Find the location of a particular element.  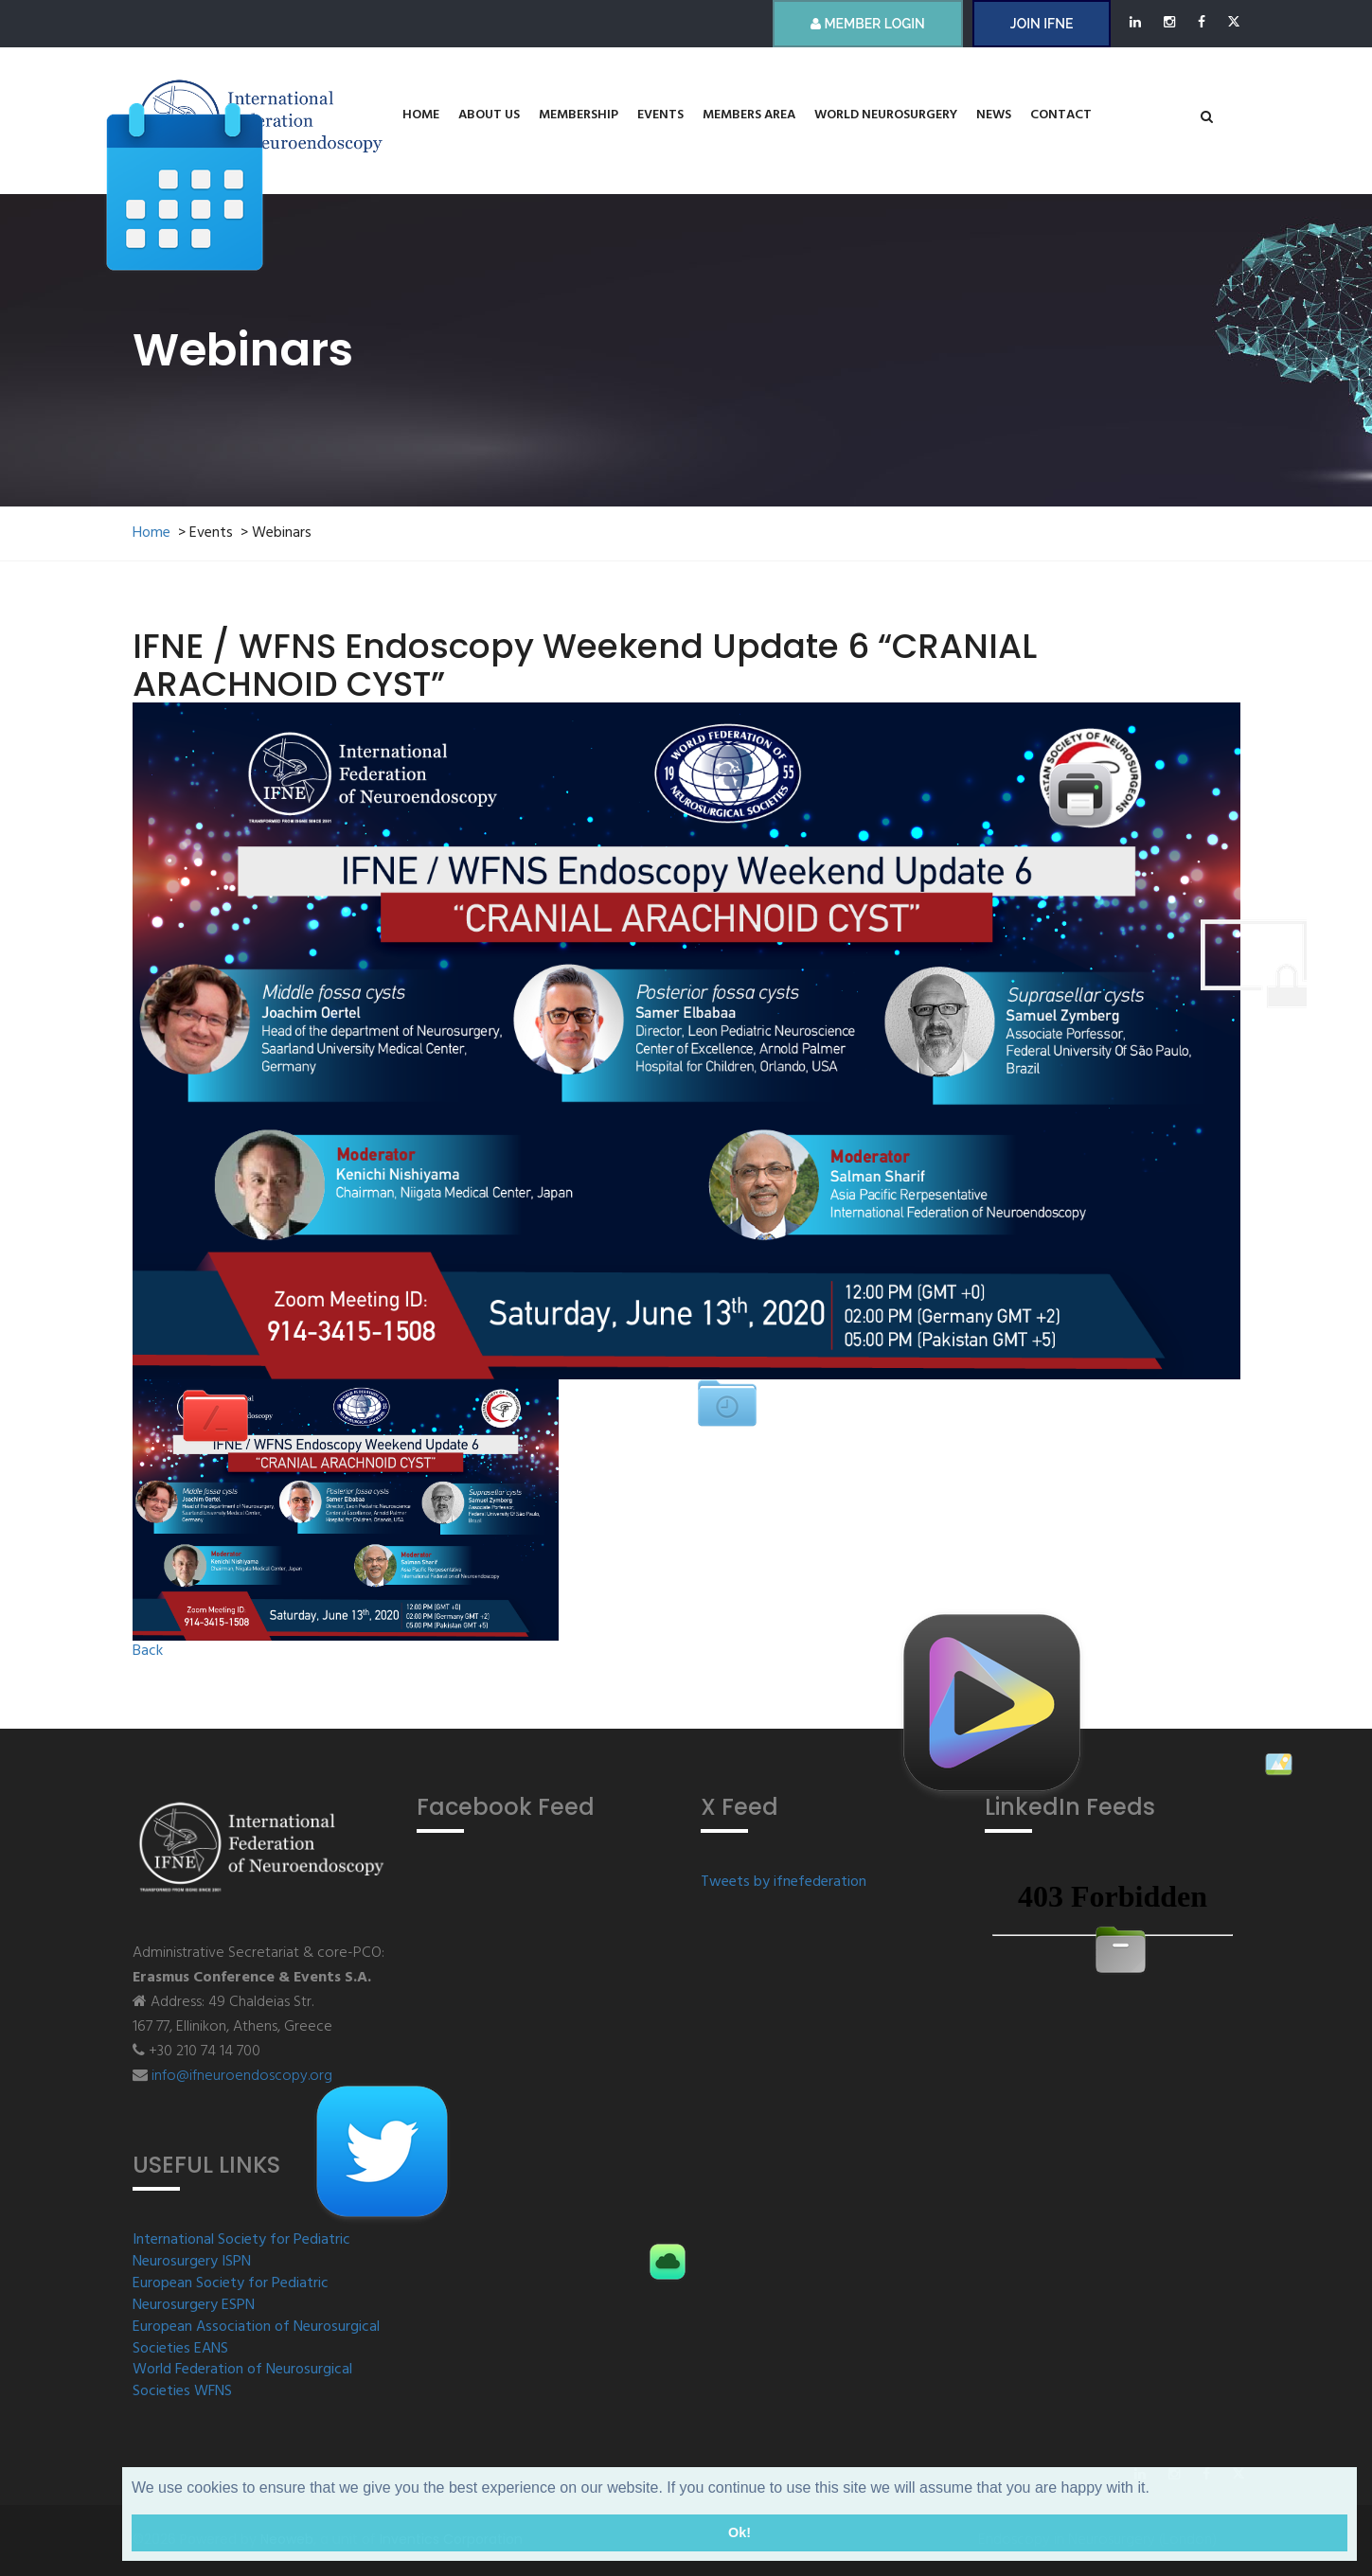

open glide media player app is located at coordinates (991, 1702).